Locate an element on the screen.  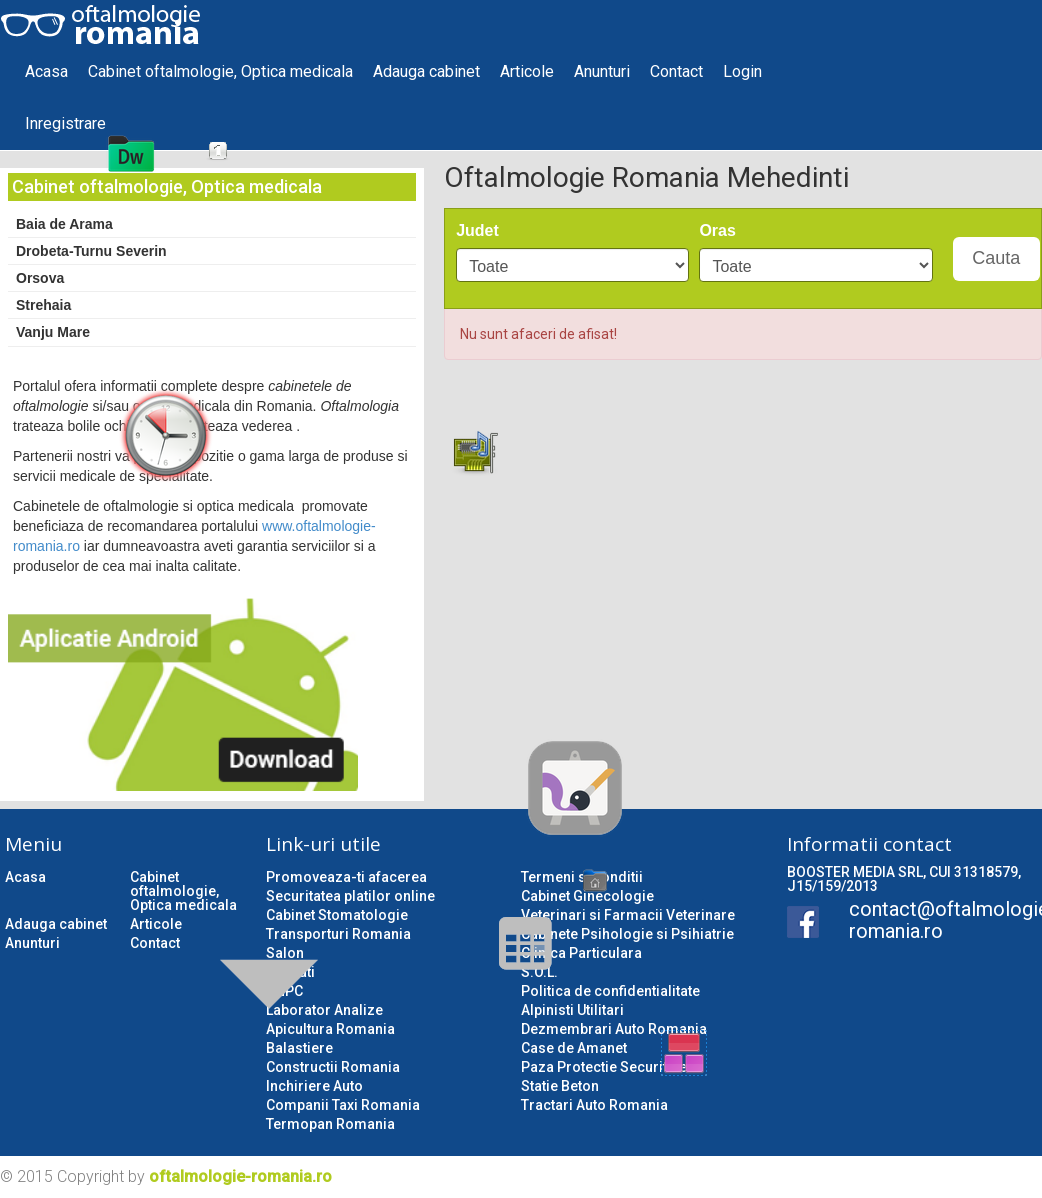
audio or sound card hardware device is located at coordinates (474, 452).